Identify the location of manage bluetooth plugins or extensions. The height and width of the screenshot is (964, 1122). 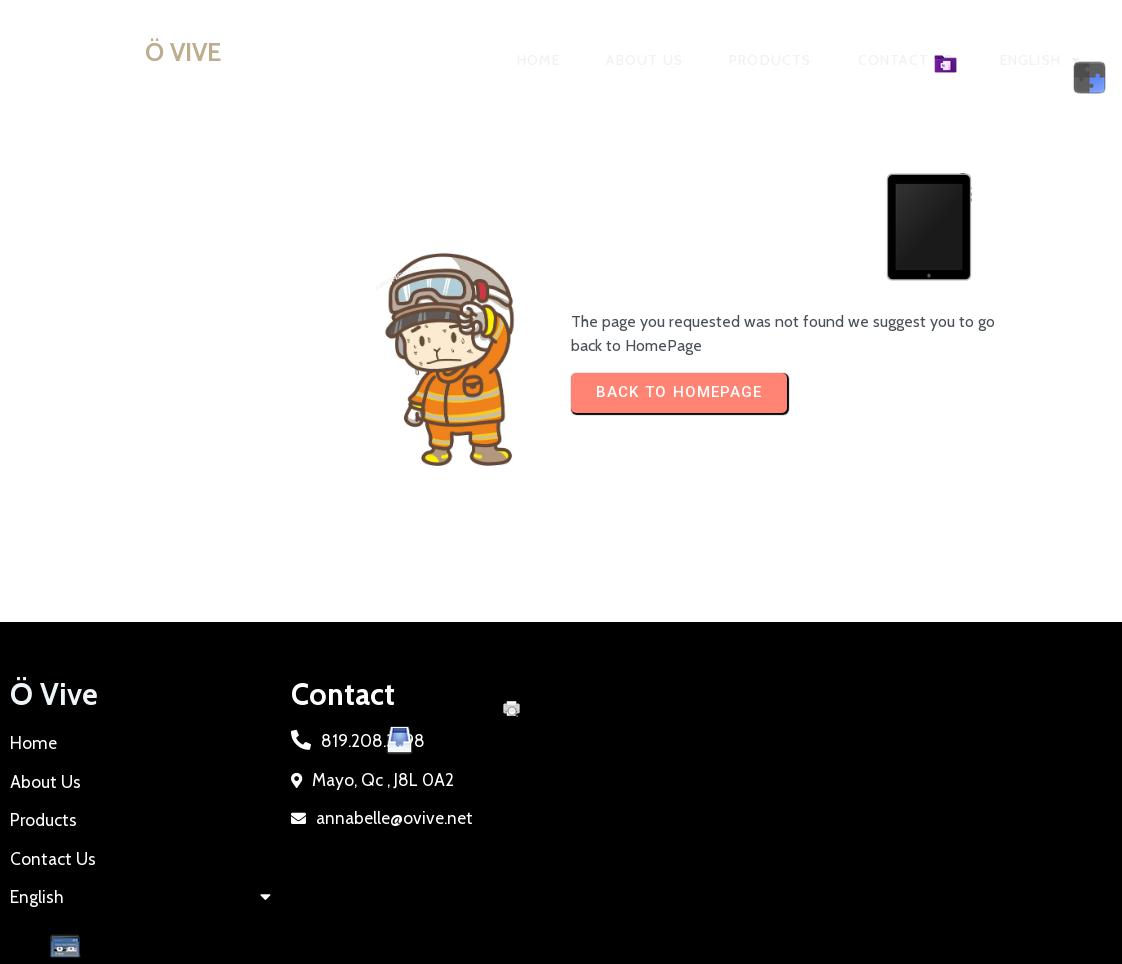
(1089, 77).